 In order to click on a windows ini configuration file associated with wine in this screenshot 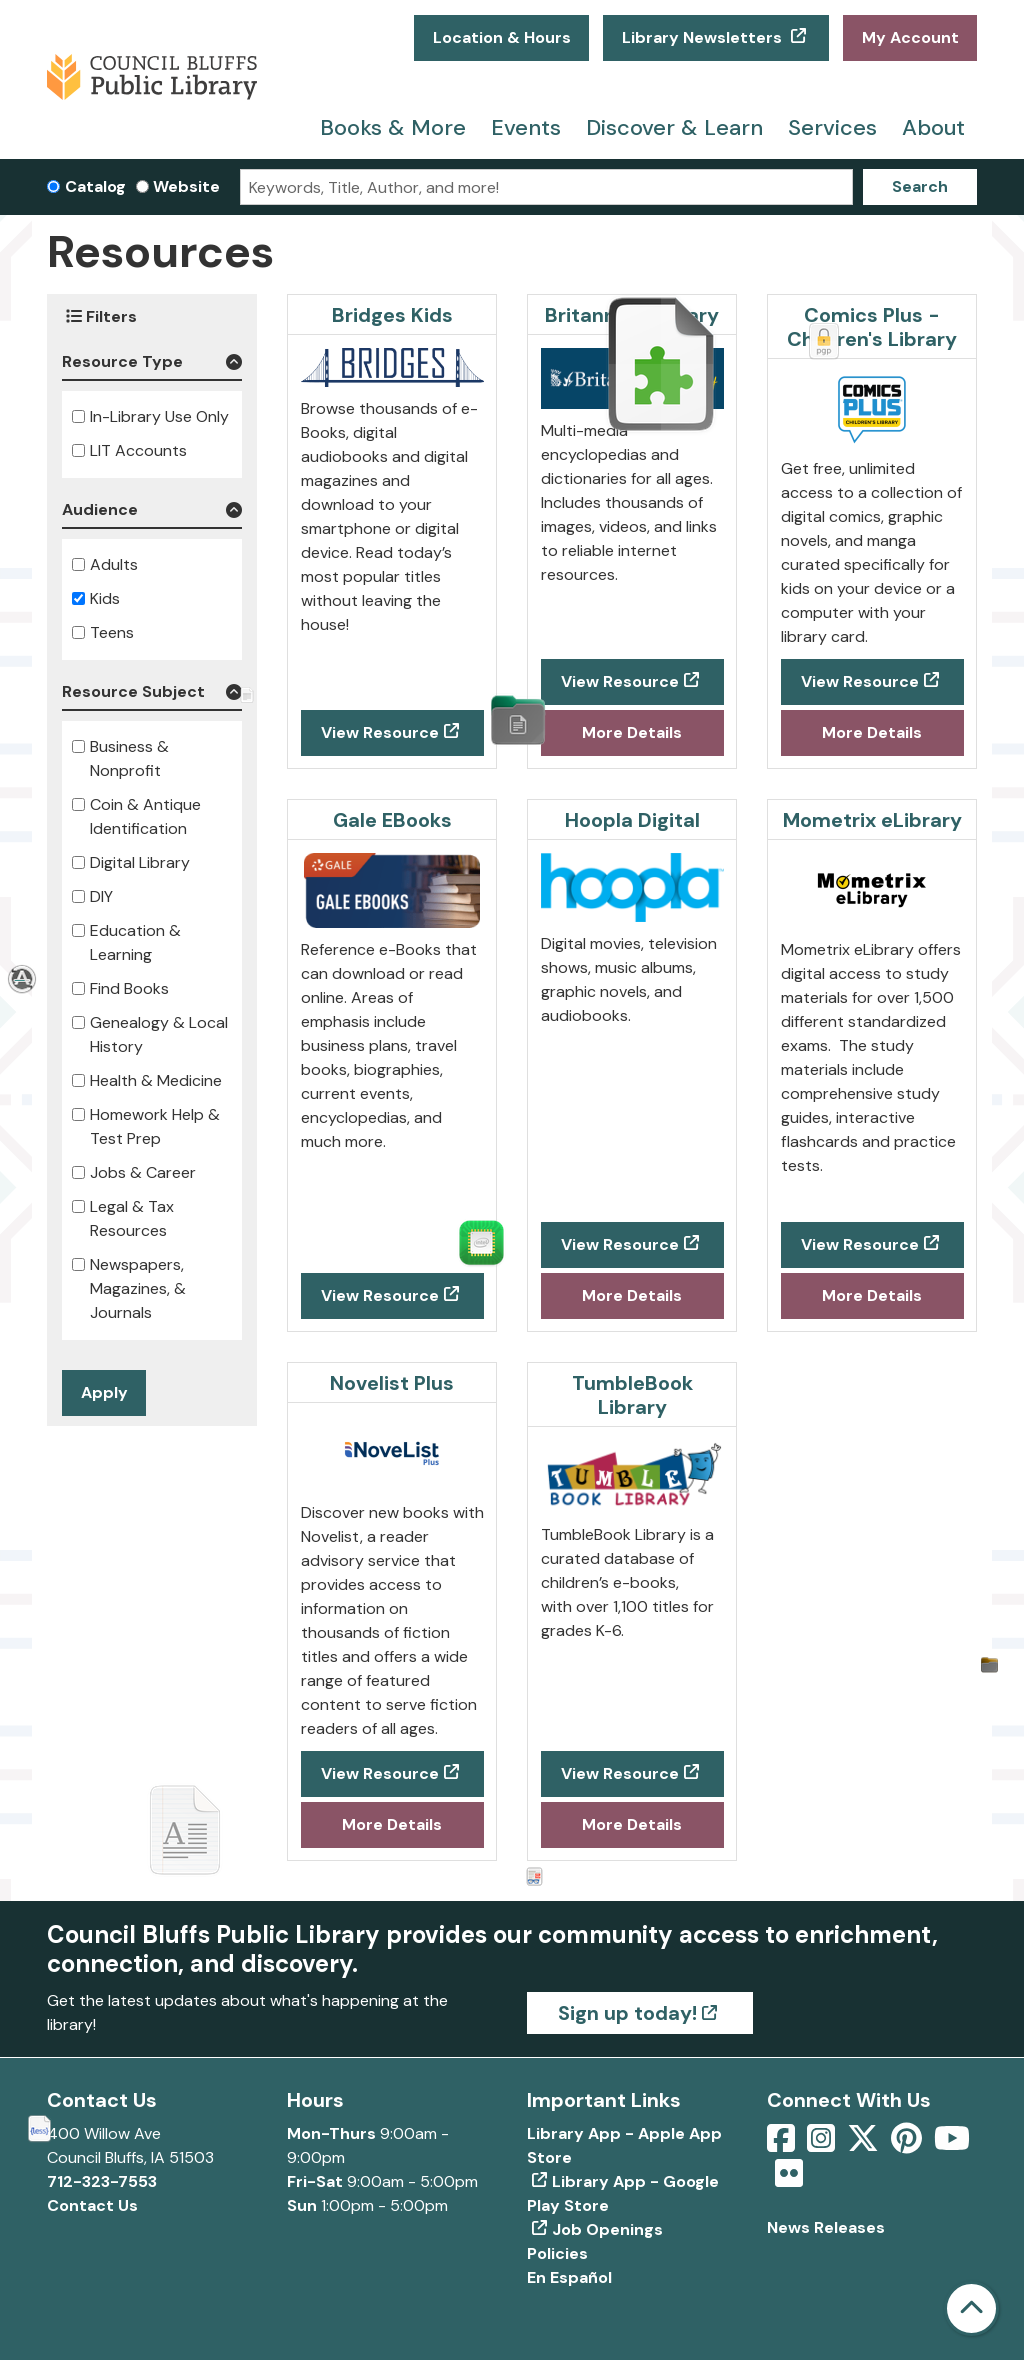, I will do `click(247, 695)`.